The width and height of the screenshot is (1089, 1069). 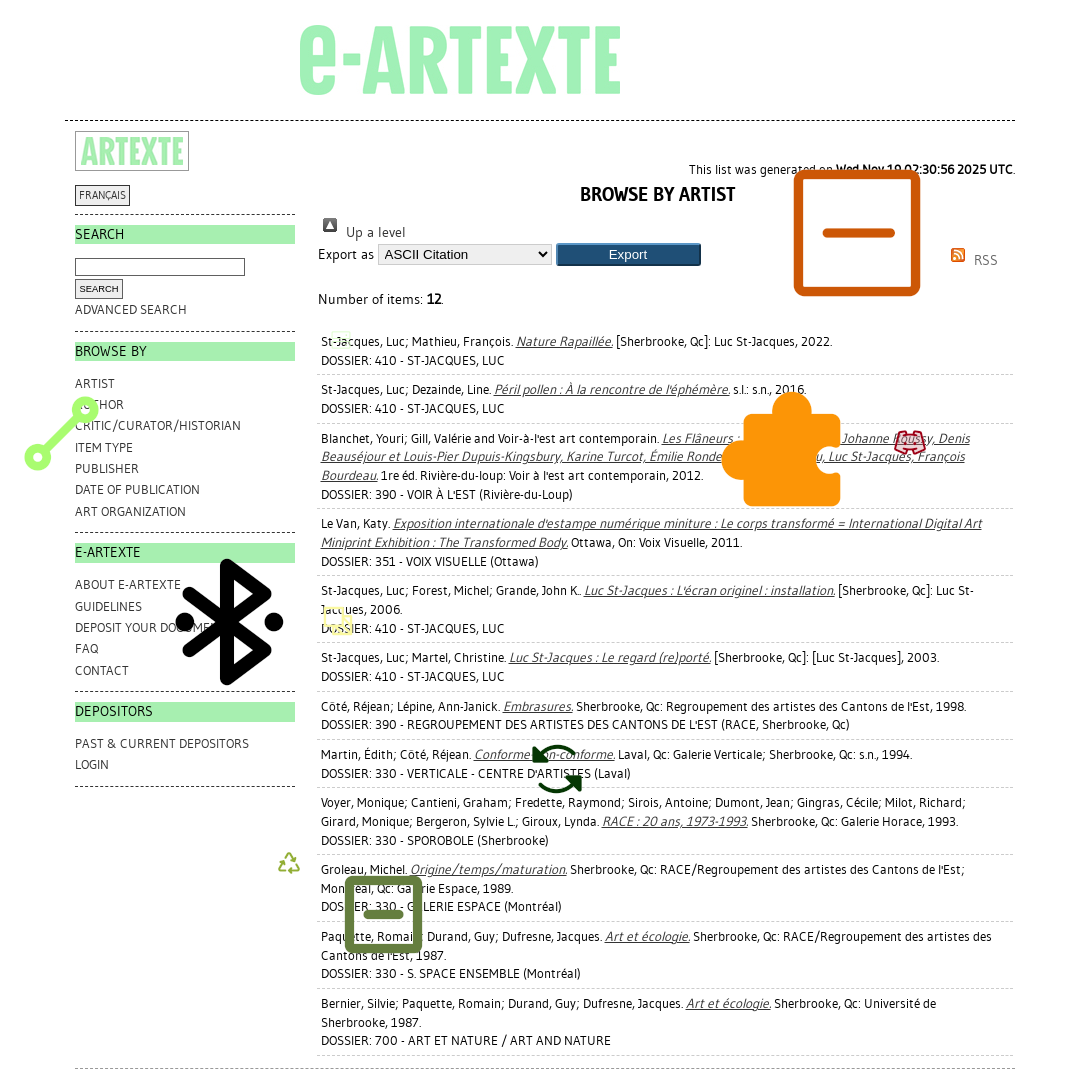 What do you see at coordinates (61, 433) in the screenshot?
I see `draw a line between two points` at bounding box center [61, 433].